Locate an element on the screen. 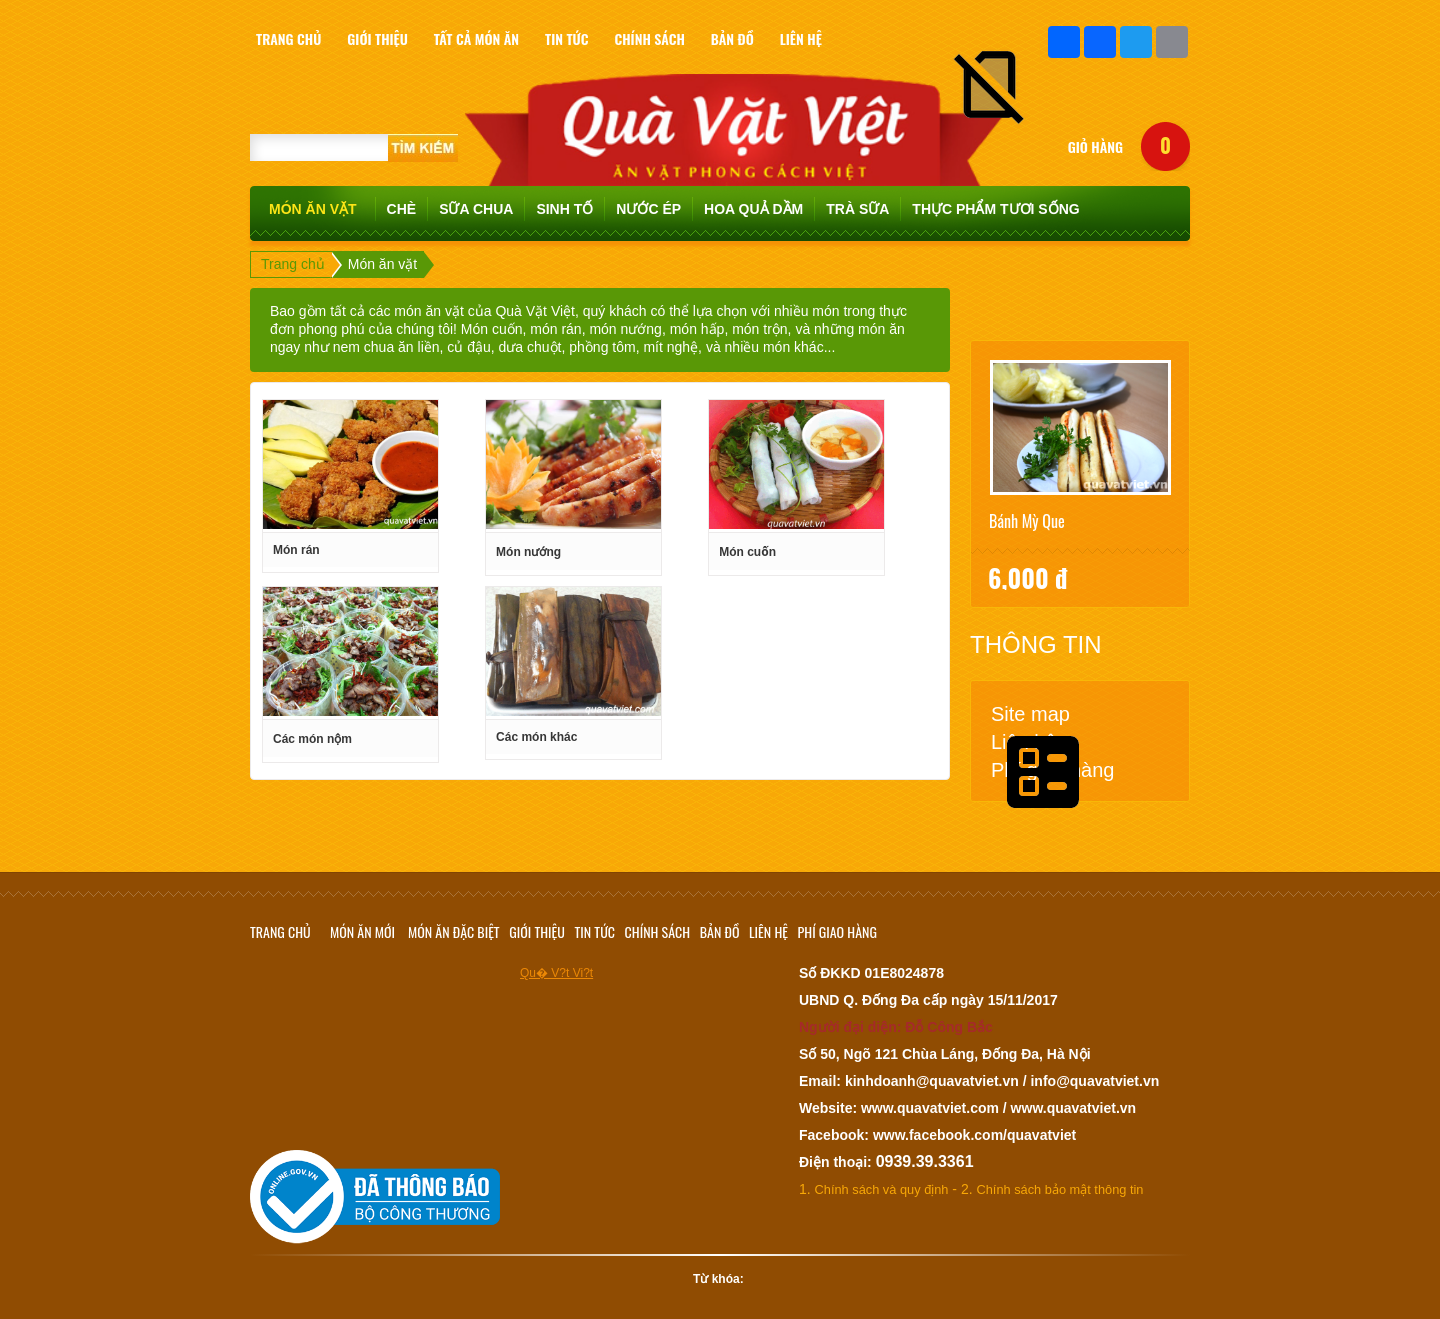  indicates no sim card detected is located at coordinates (989, 84).